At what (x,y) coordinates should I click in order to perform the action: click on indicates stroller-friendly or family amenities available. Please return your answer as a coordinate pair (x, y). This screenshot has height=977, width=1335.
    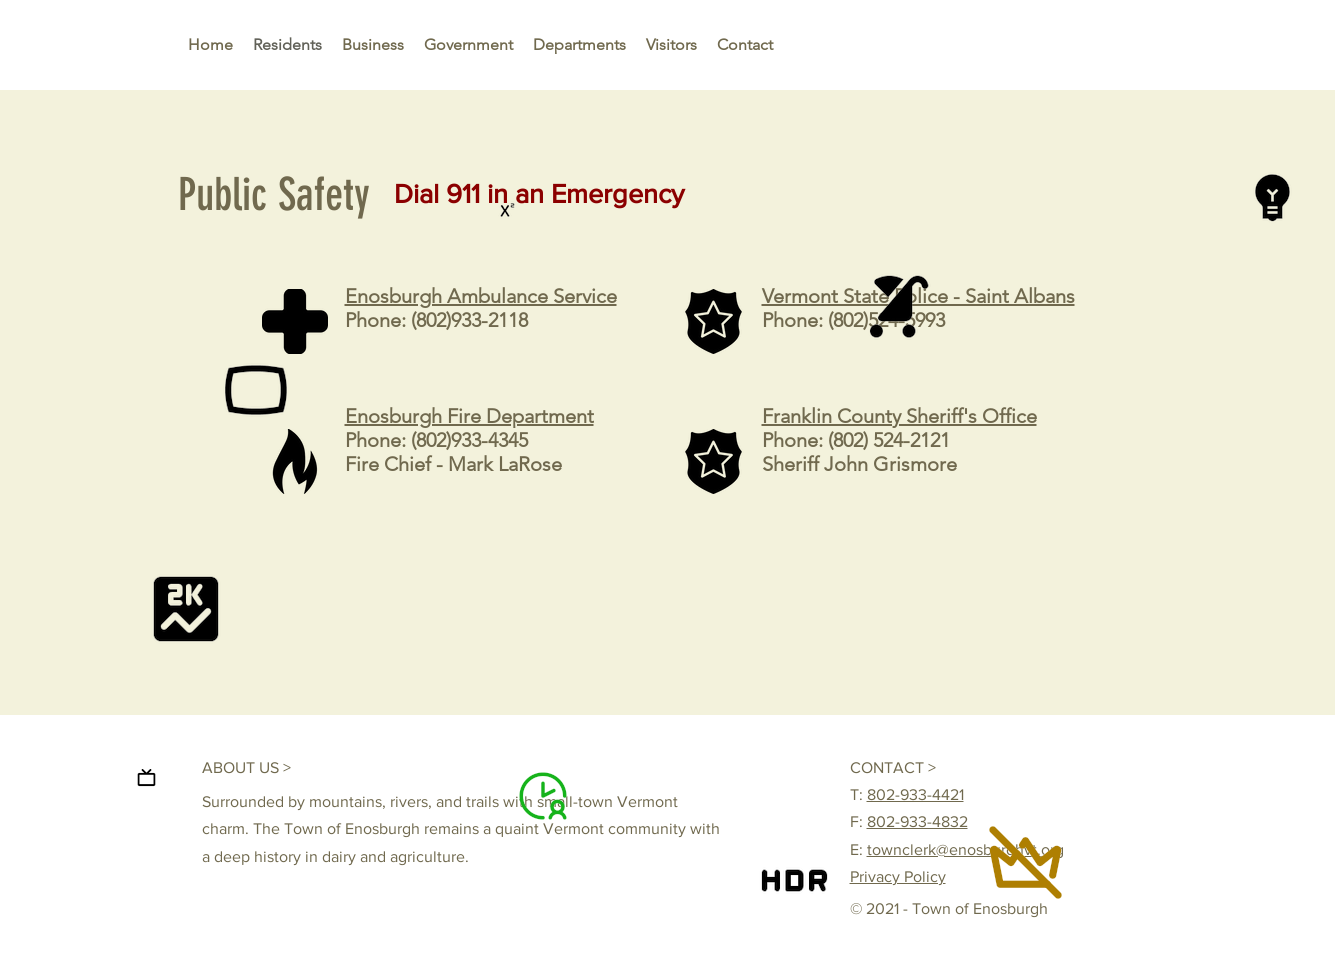
    Looking at the image, I should click on (896, 305).